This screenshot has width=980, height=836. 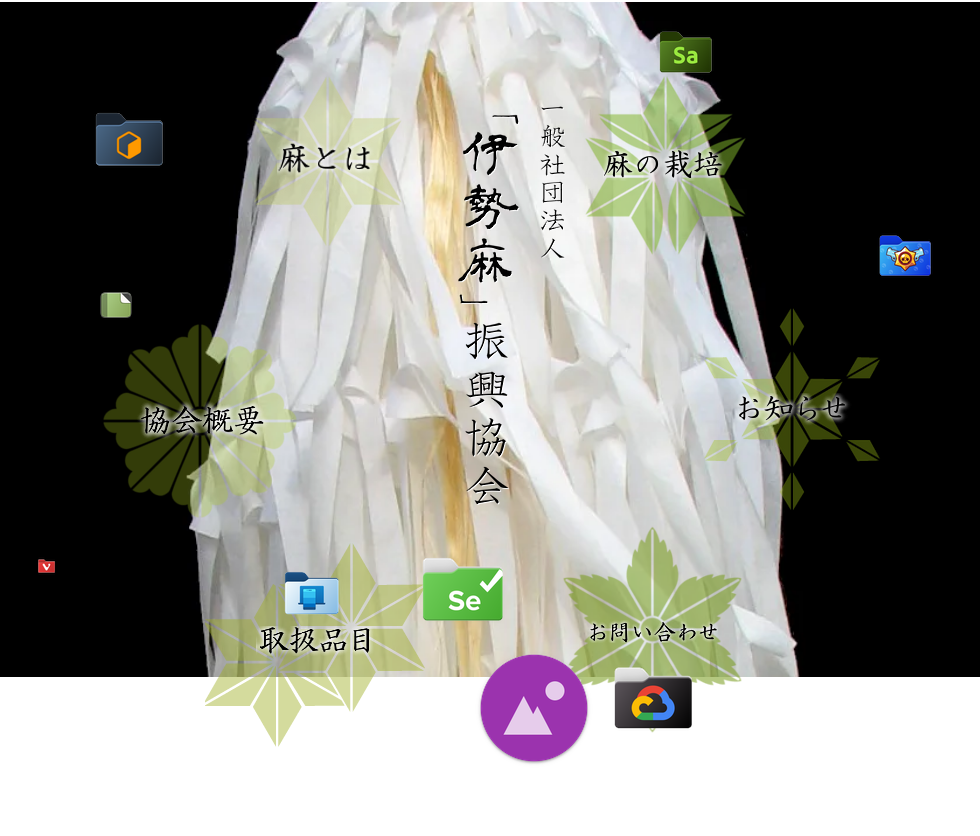 What do you see at coordinates (46, 566) in the screenshot?
I see `open vivaldi browser downloads folder` at bounding box center [46, 566].